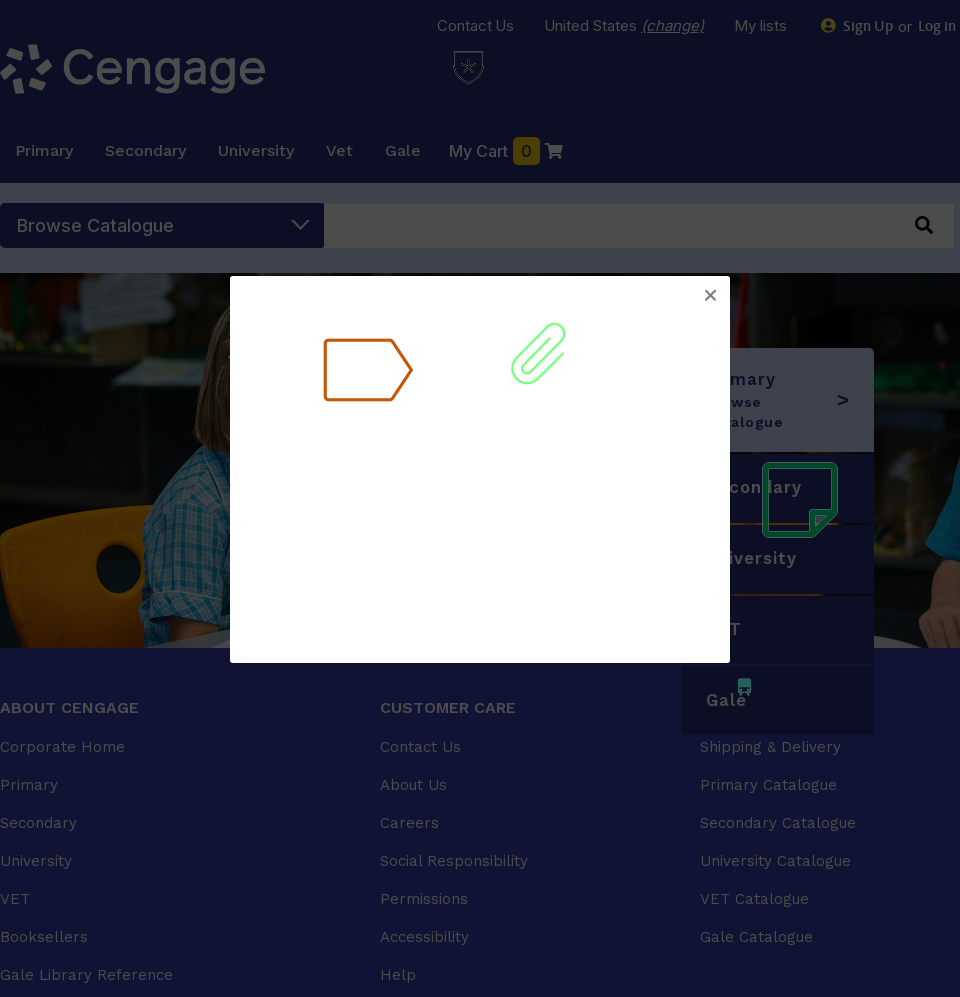 The height and width of the screenshot is (997, 960). What do you see at coordinates (539, 353) in the screenshot?
I see `attach a file to your message` at bounding box center [539, 353].